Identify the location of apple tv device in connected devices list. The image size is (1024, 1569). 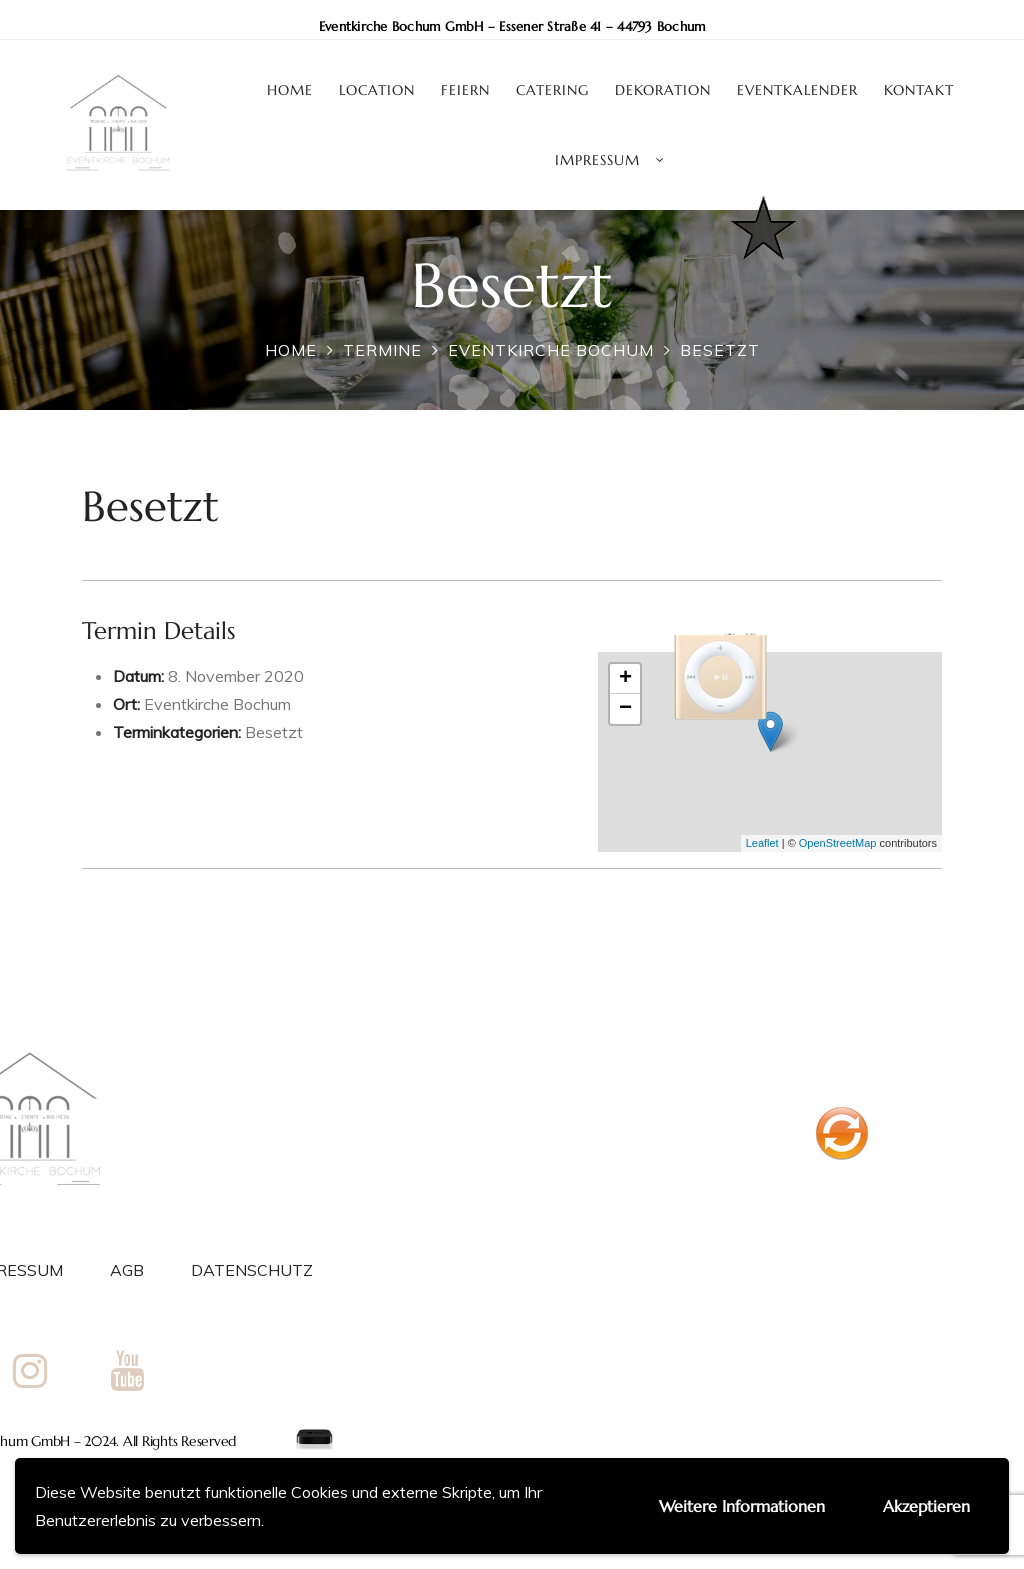
(314, 1440).